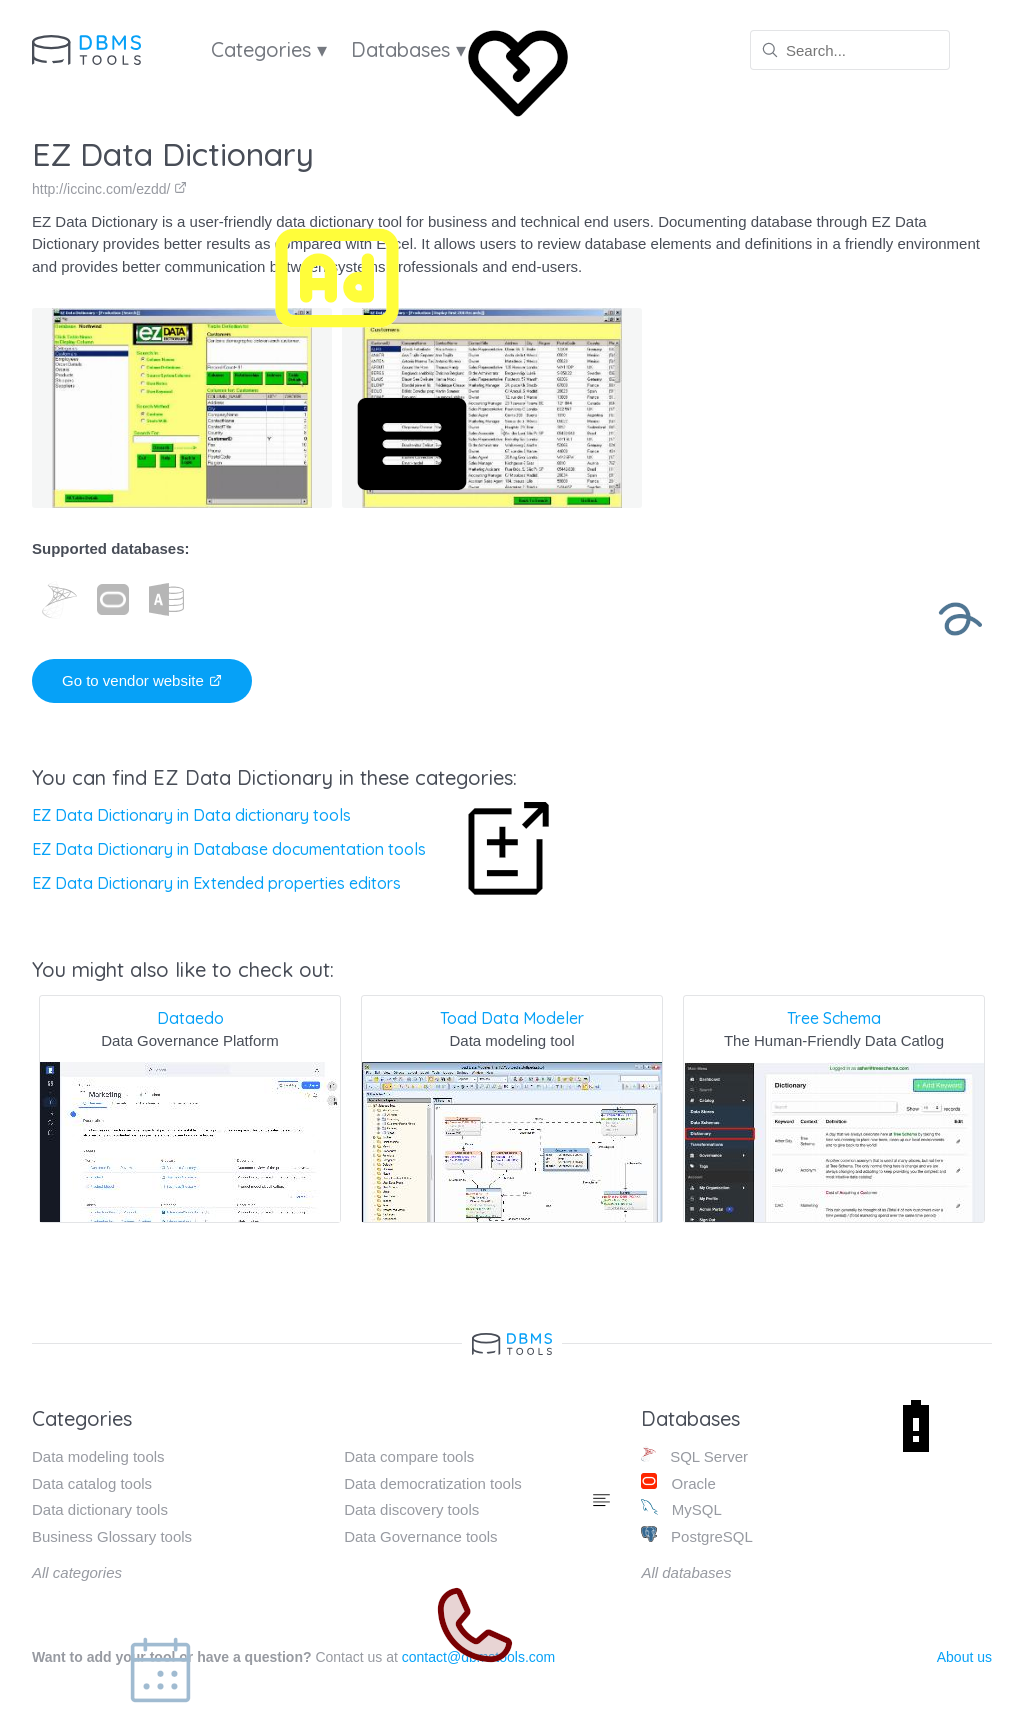 This screenshot has width=1024, height=1728. I want to click on tap to make a phone call, so click(473, 1626).